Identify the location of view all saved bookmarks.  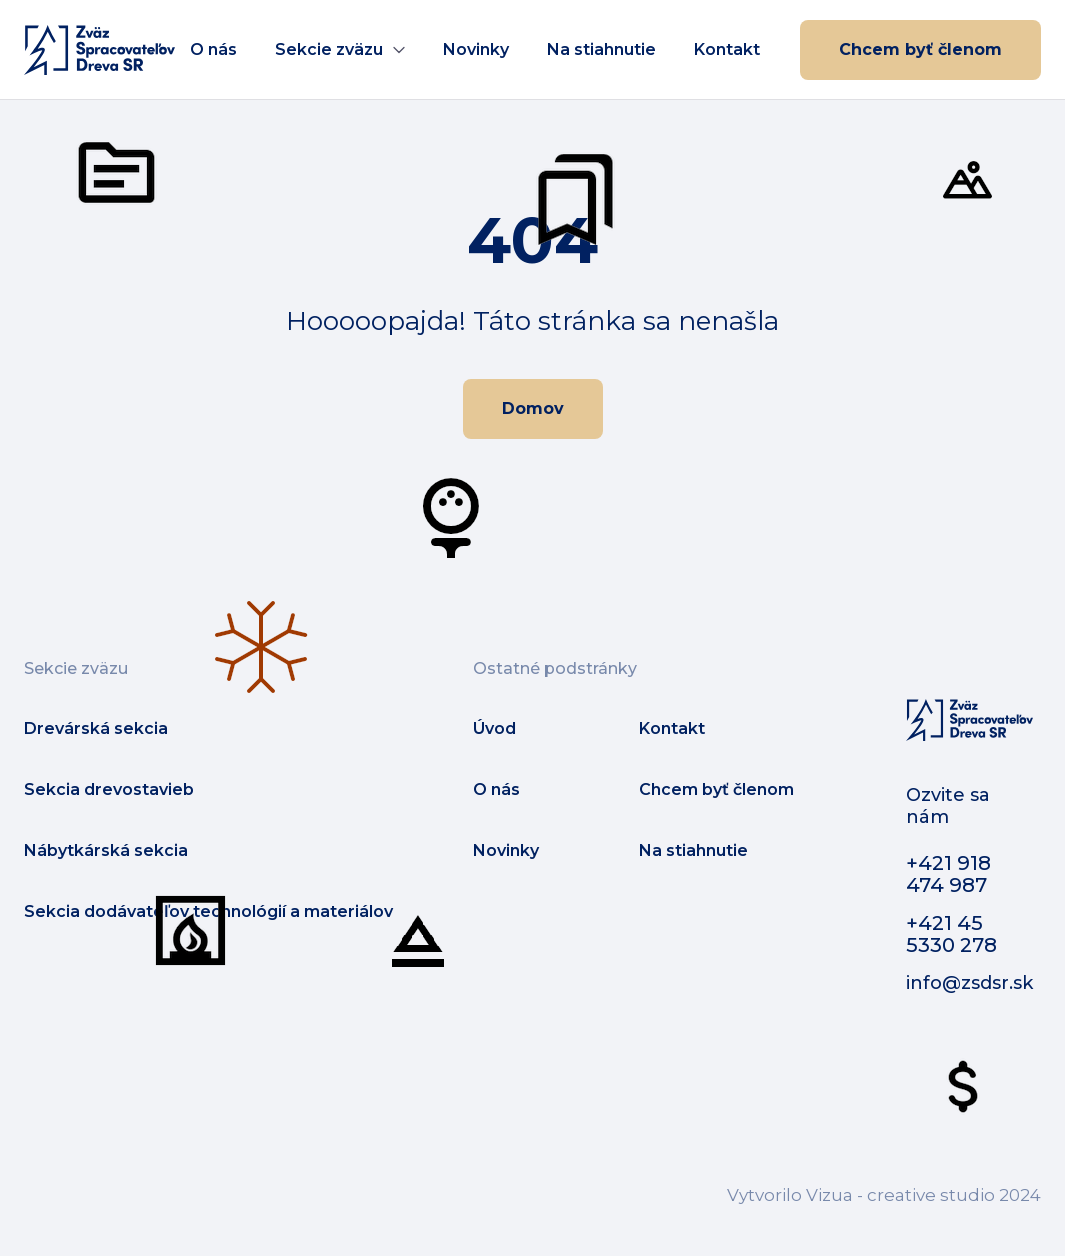
(575, 199).